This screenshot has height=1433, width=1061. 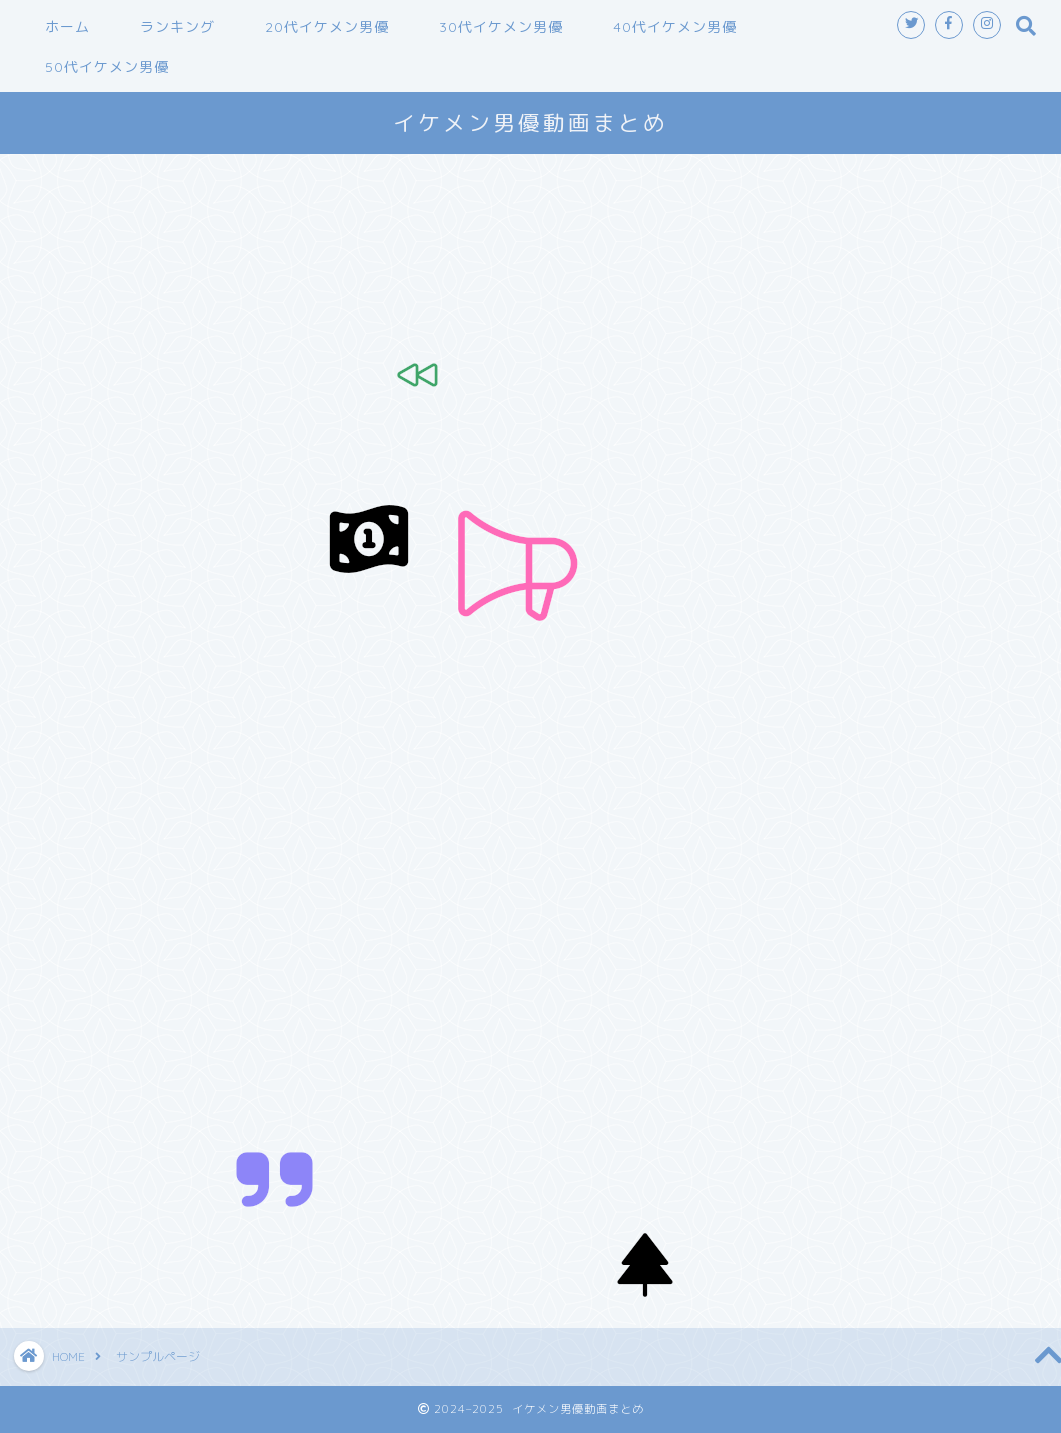 What do you see at coordinates (369, 539) in the screenshot?
I see `view payment or transaction details` at bounding box center [369, 539].